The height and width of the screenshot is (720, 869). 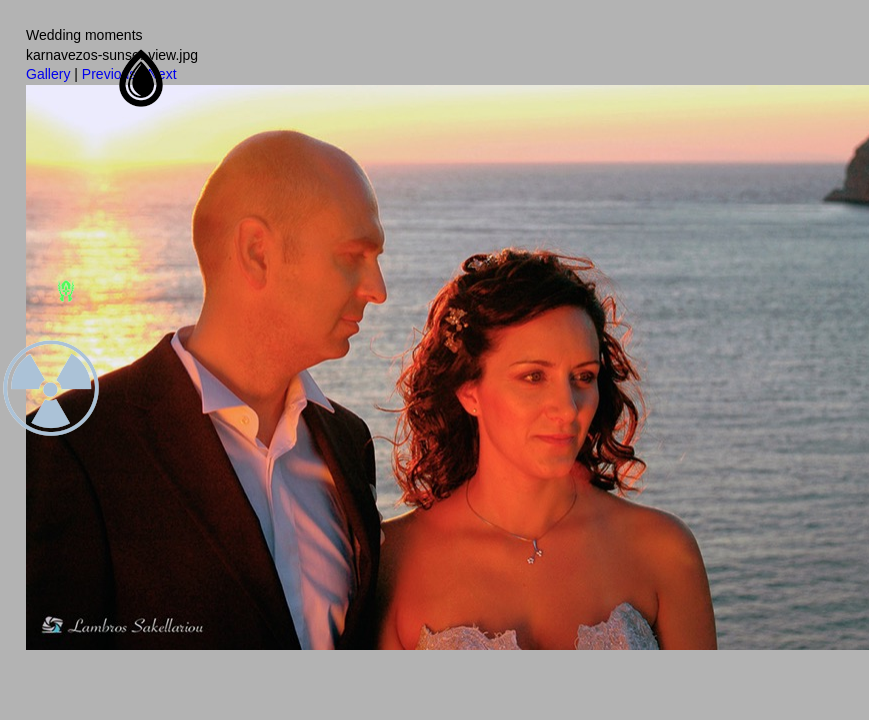 What do you see at coordinates (51, 388) in the screenshot?
I see `indicates radioactive or hazardous material warning` at bounding box center [51, 388].